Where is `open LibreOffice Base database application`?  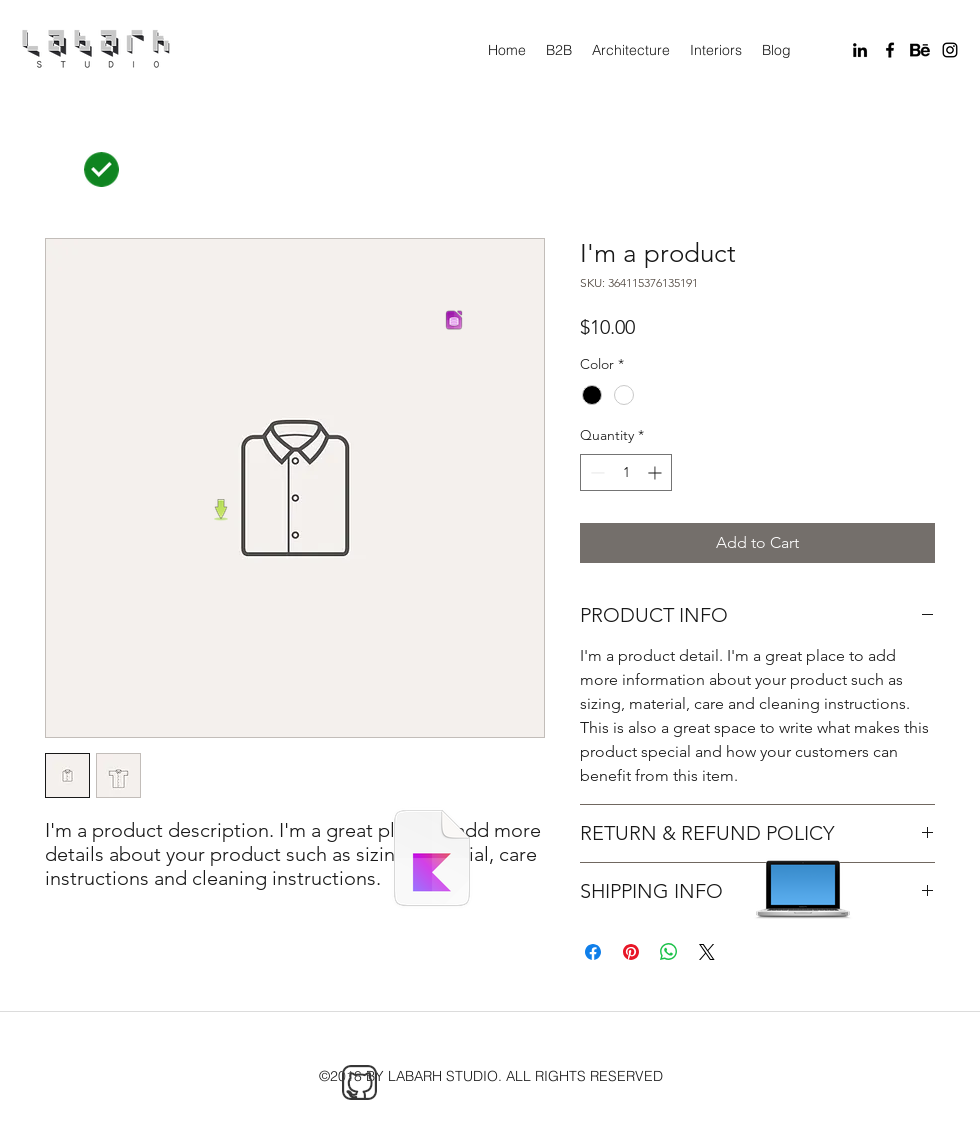
open LibreOffice Base database application is located at coordinates (454, 320).